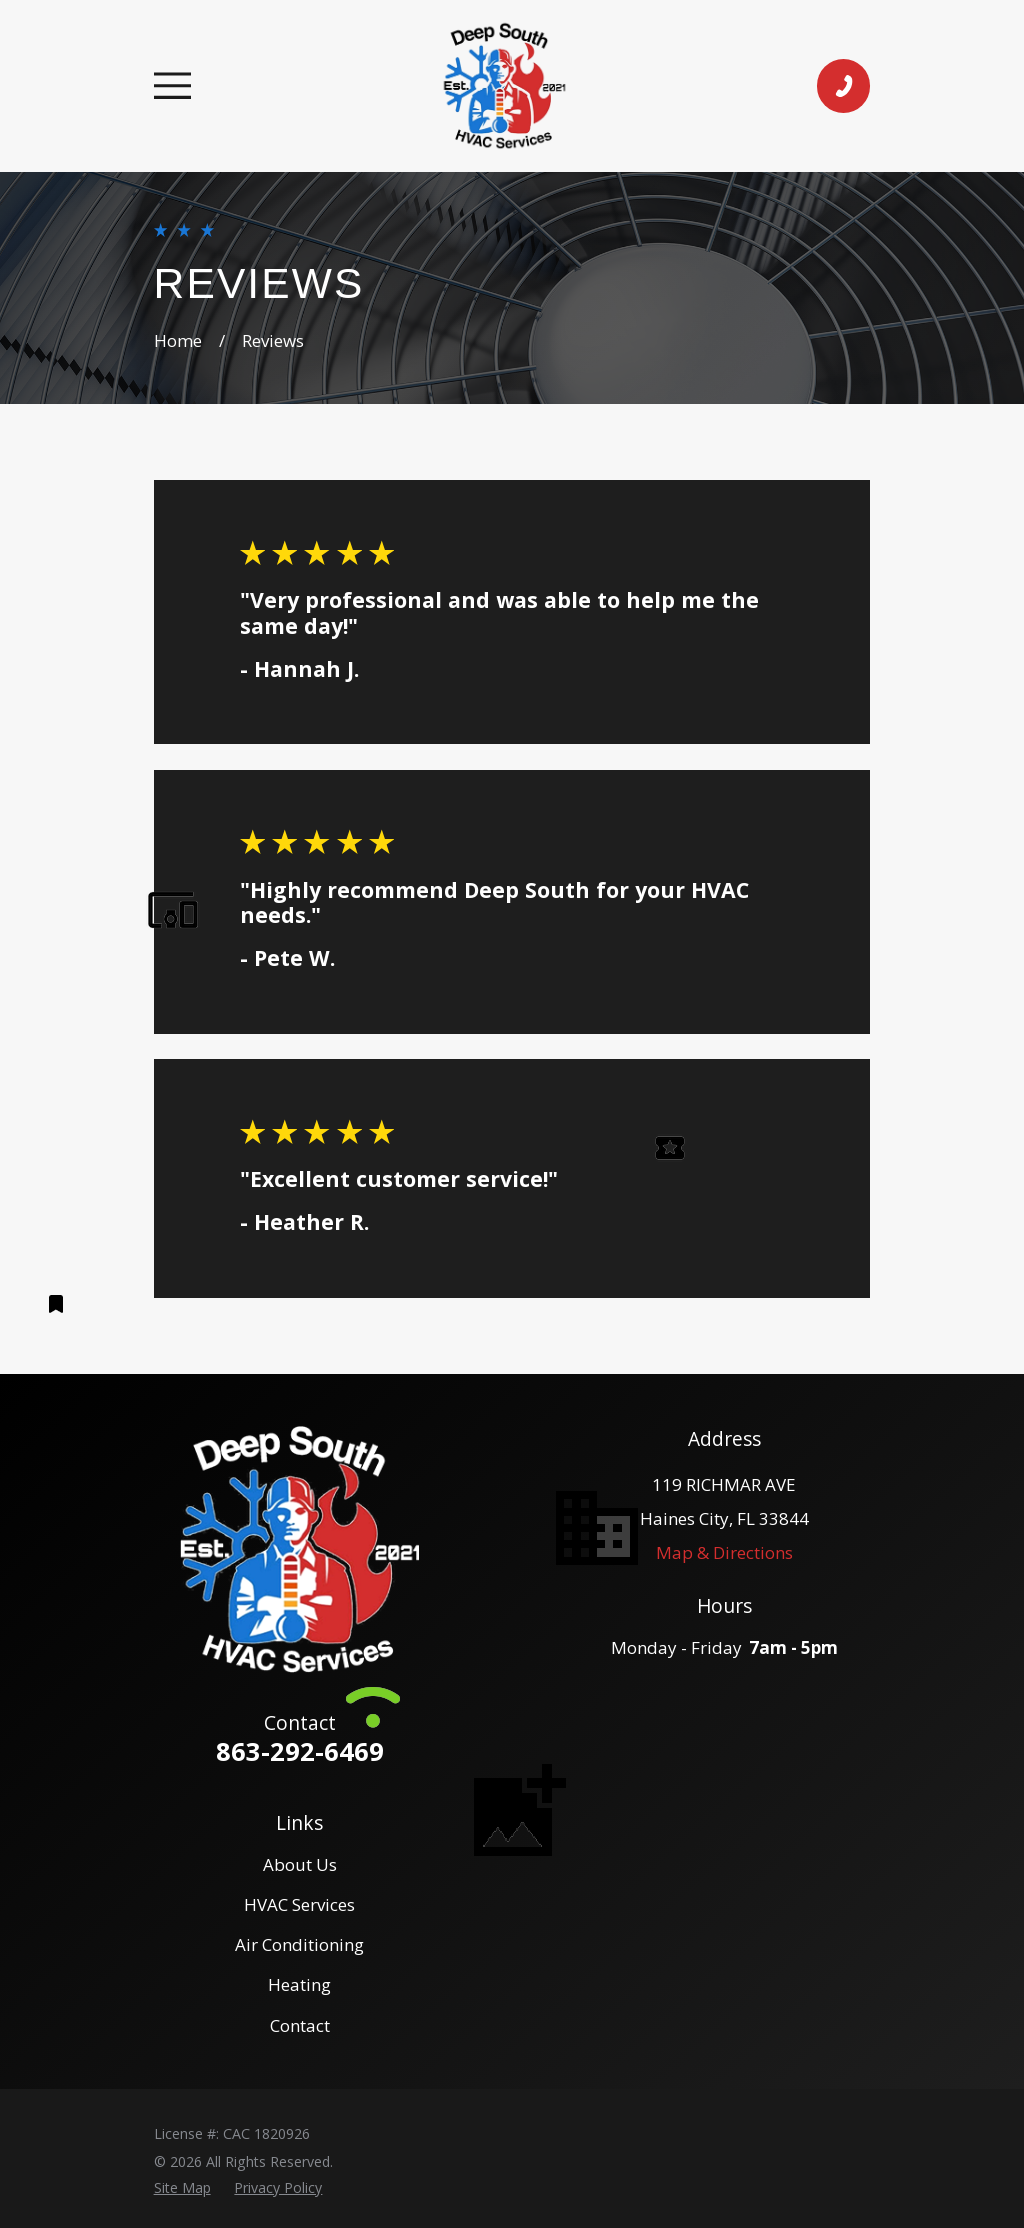 This screenshot has height=2228, width=1024. Describe the element at coordinates (373, 1678) in the screenshot. I see `indicates weak wifi signal strength` at that location.